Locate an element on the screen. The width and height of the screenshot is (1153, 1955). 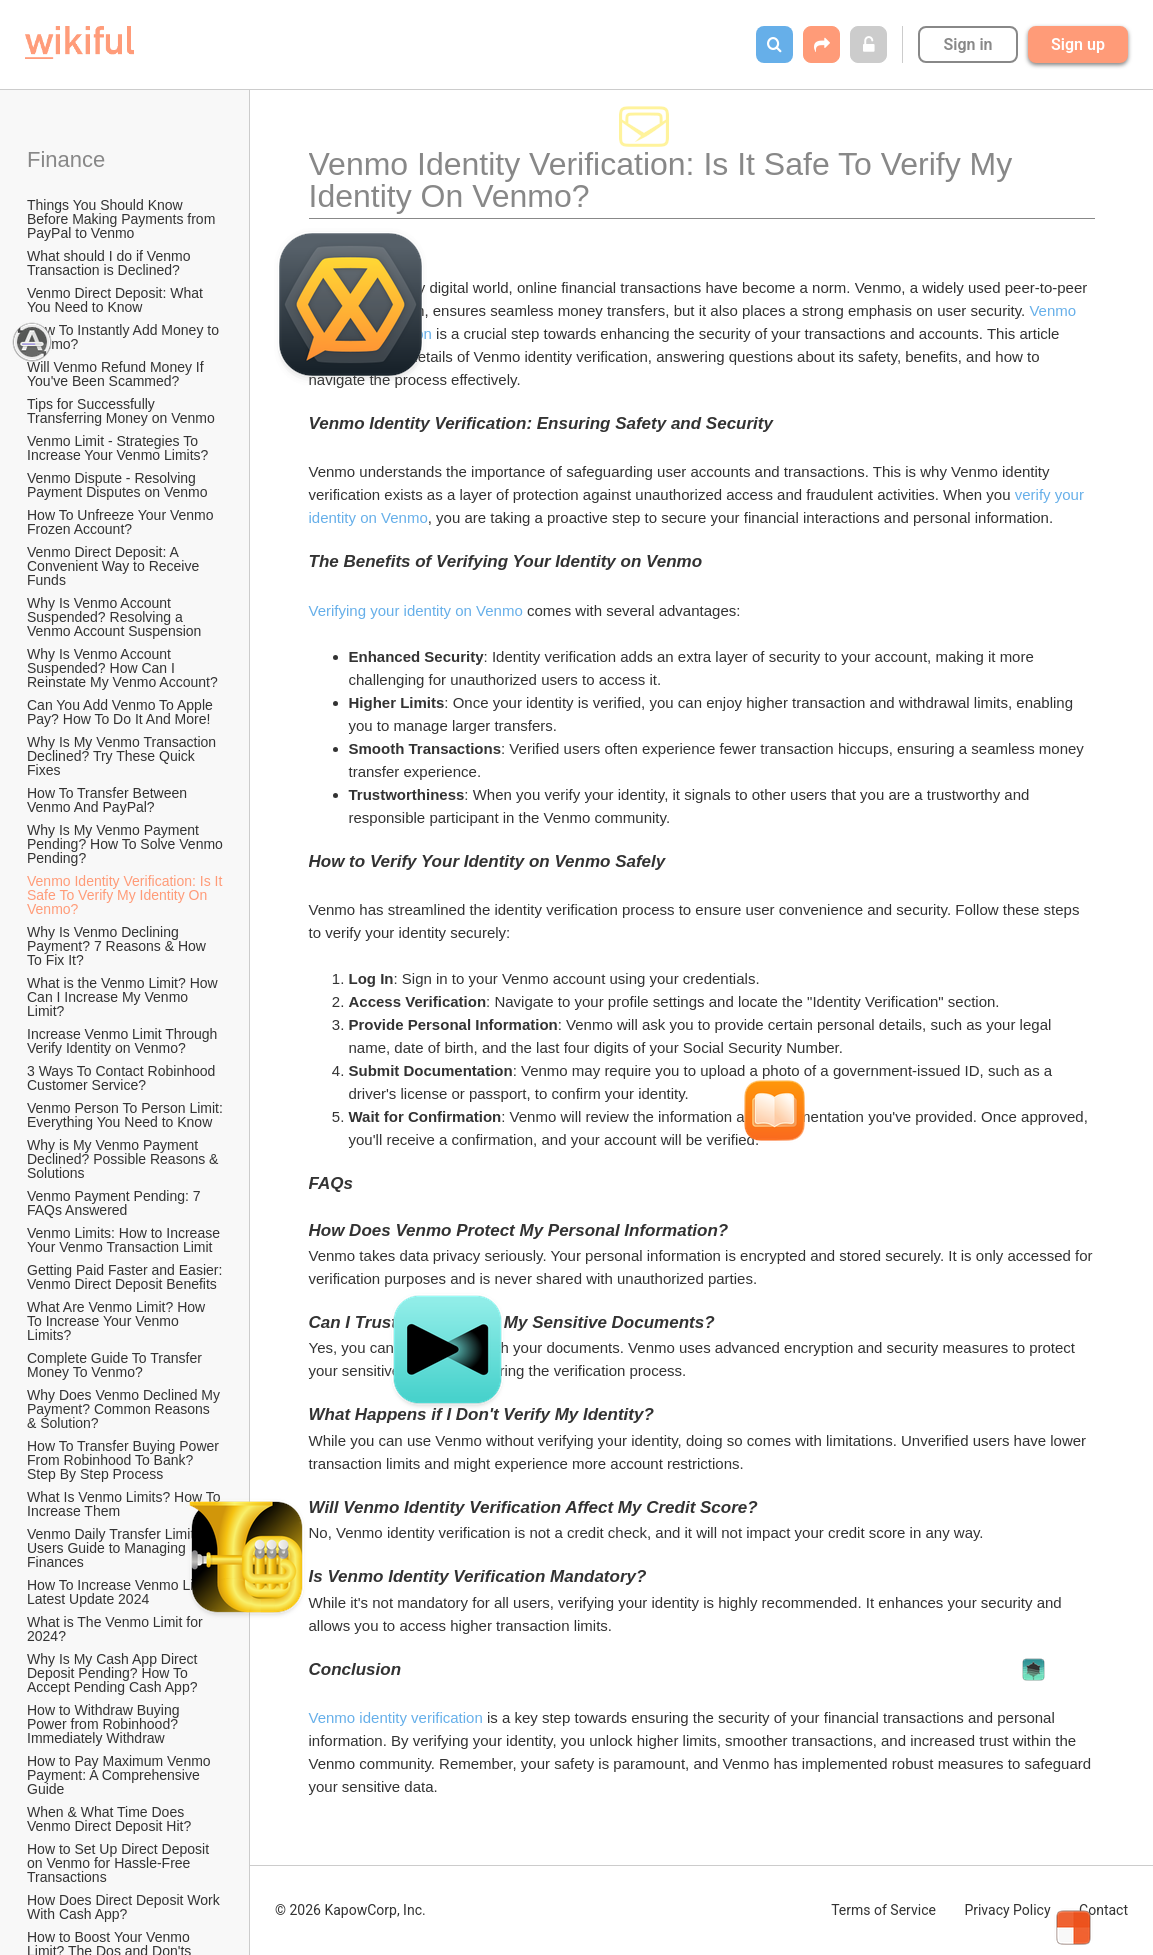
switch to the bottom-left workspace is located at coordinates (1073, 1927).